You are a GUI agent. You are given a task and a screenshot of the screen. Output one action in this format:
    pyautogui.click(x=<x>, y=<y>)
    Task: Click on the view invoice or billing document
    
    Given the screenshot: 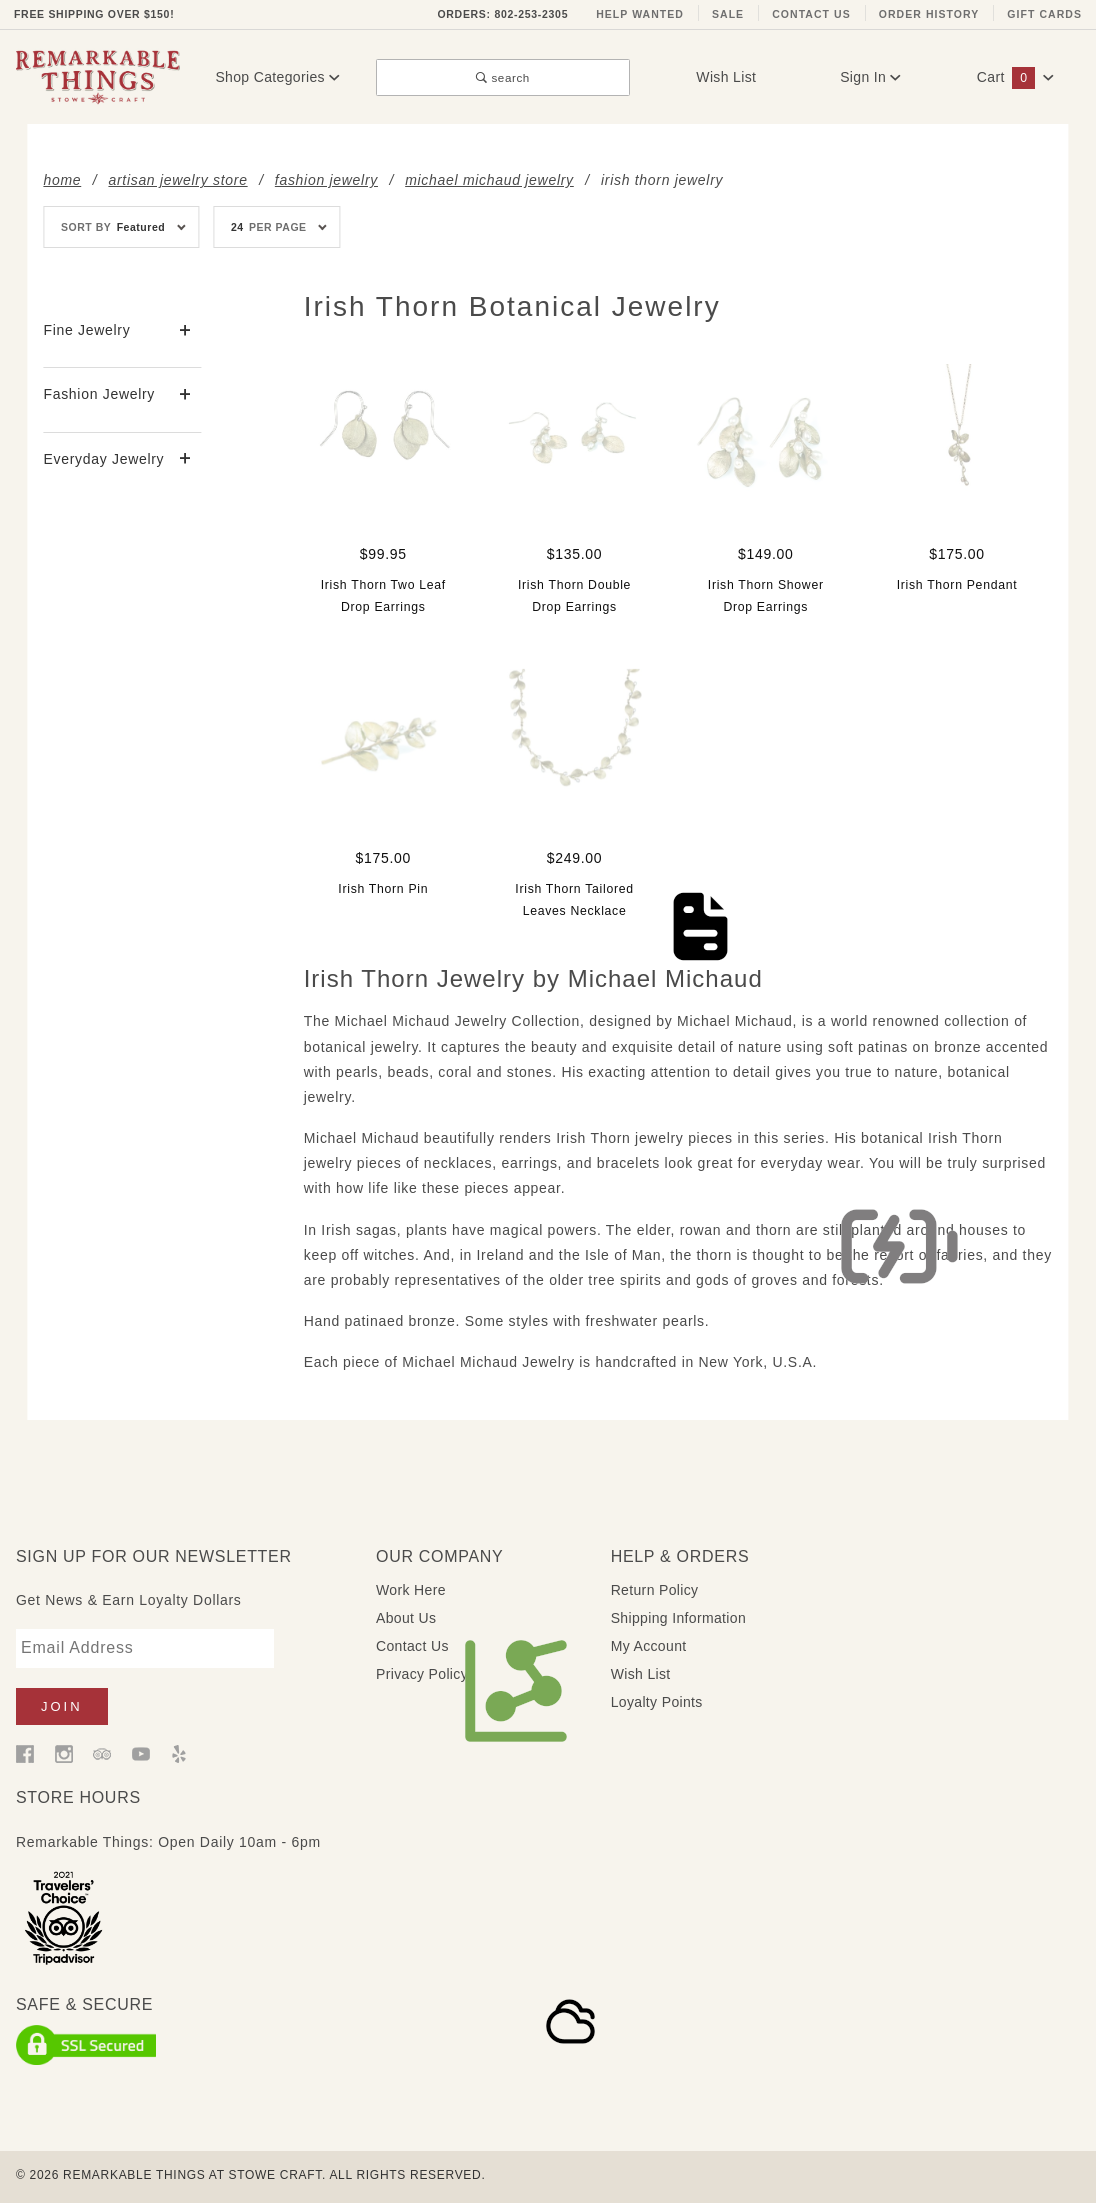 What is the action you would take?
    pyautogui.click(x=700, y=926)
    